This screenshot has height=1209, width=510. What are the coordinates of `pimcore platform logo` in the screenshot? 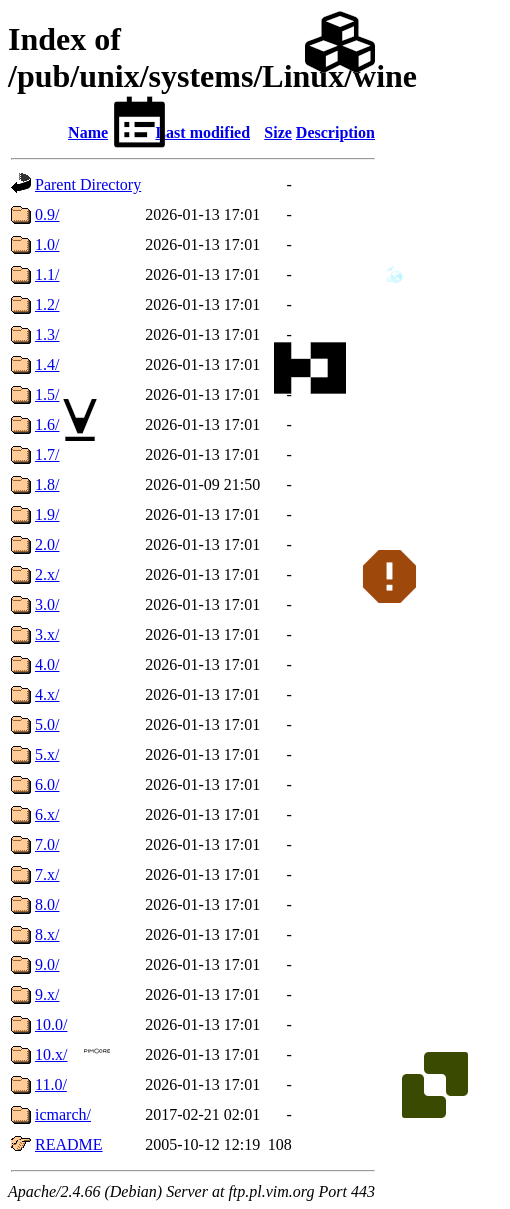 It's located at (97, 1051).